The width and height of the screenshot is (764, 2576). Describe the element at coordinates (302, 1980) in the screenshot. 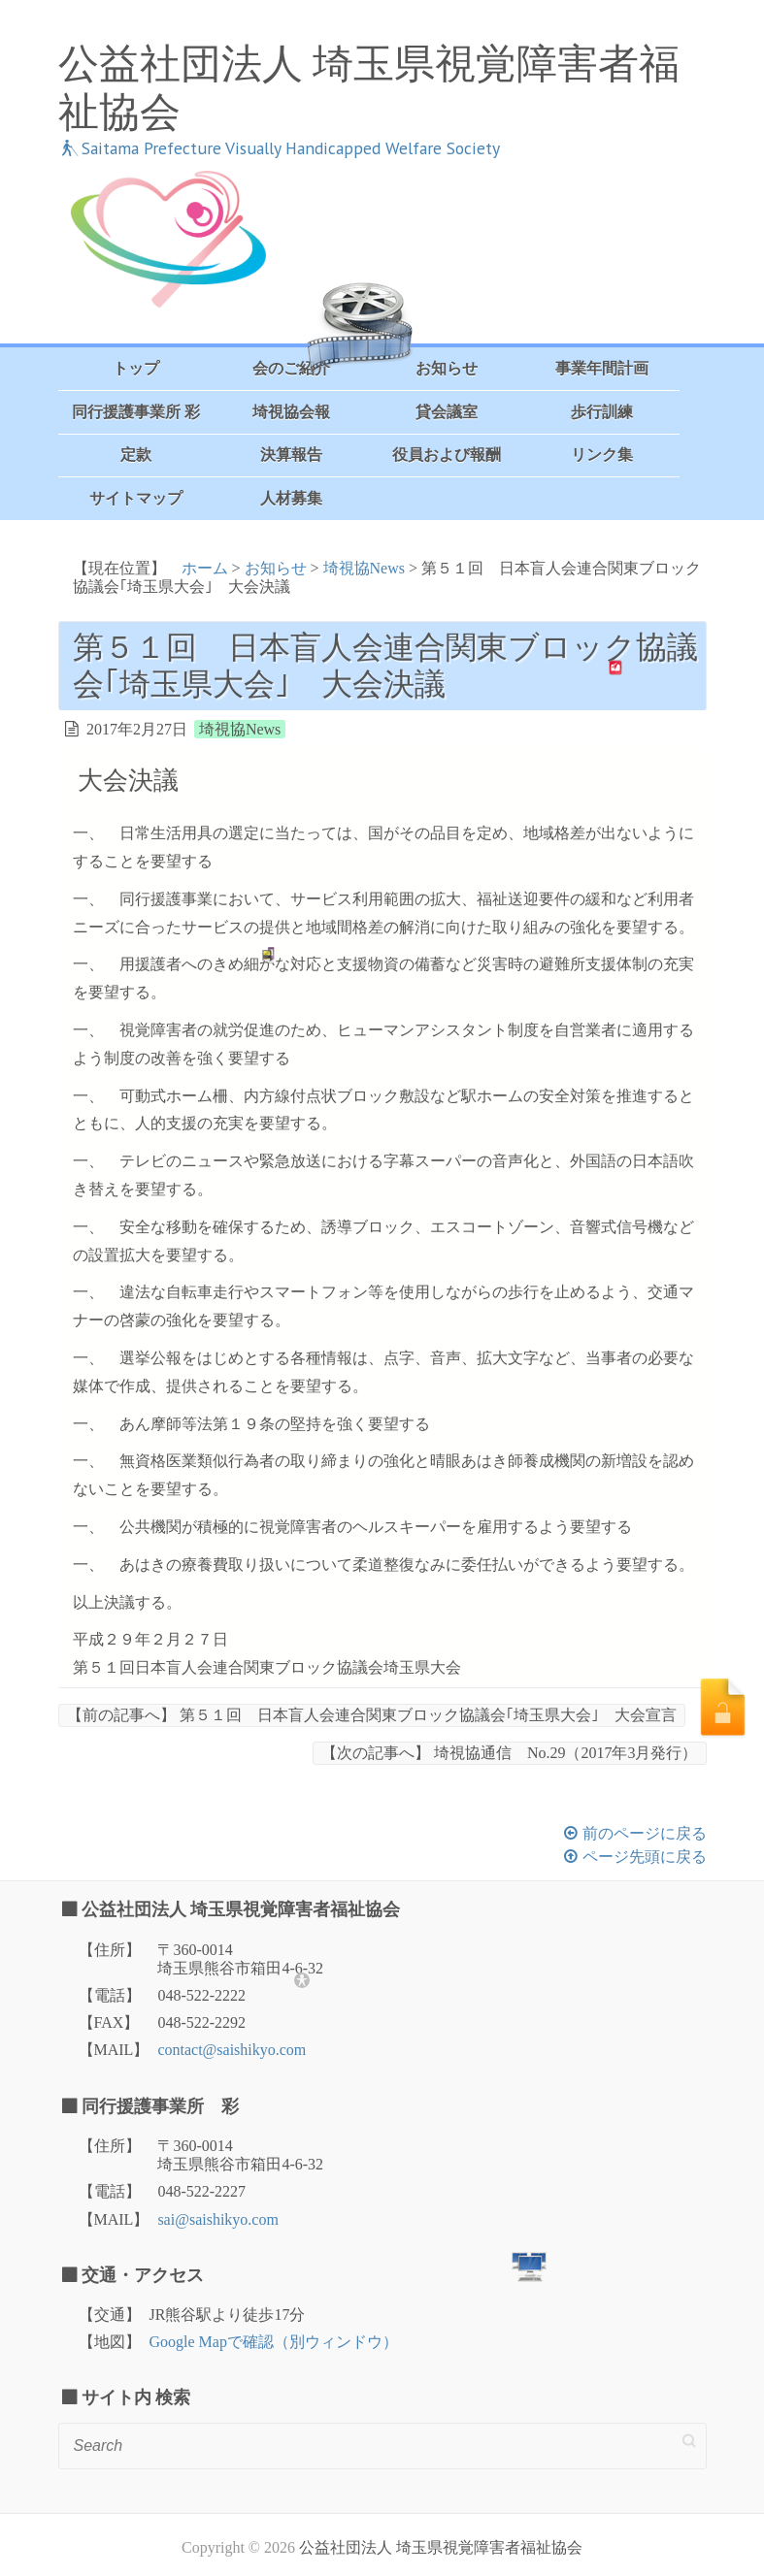

I see `open accessibility settings` at that location.